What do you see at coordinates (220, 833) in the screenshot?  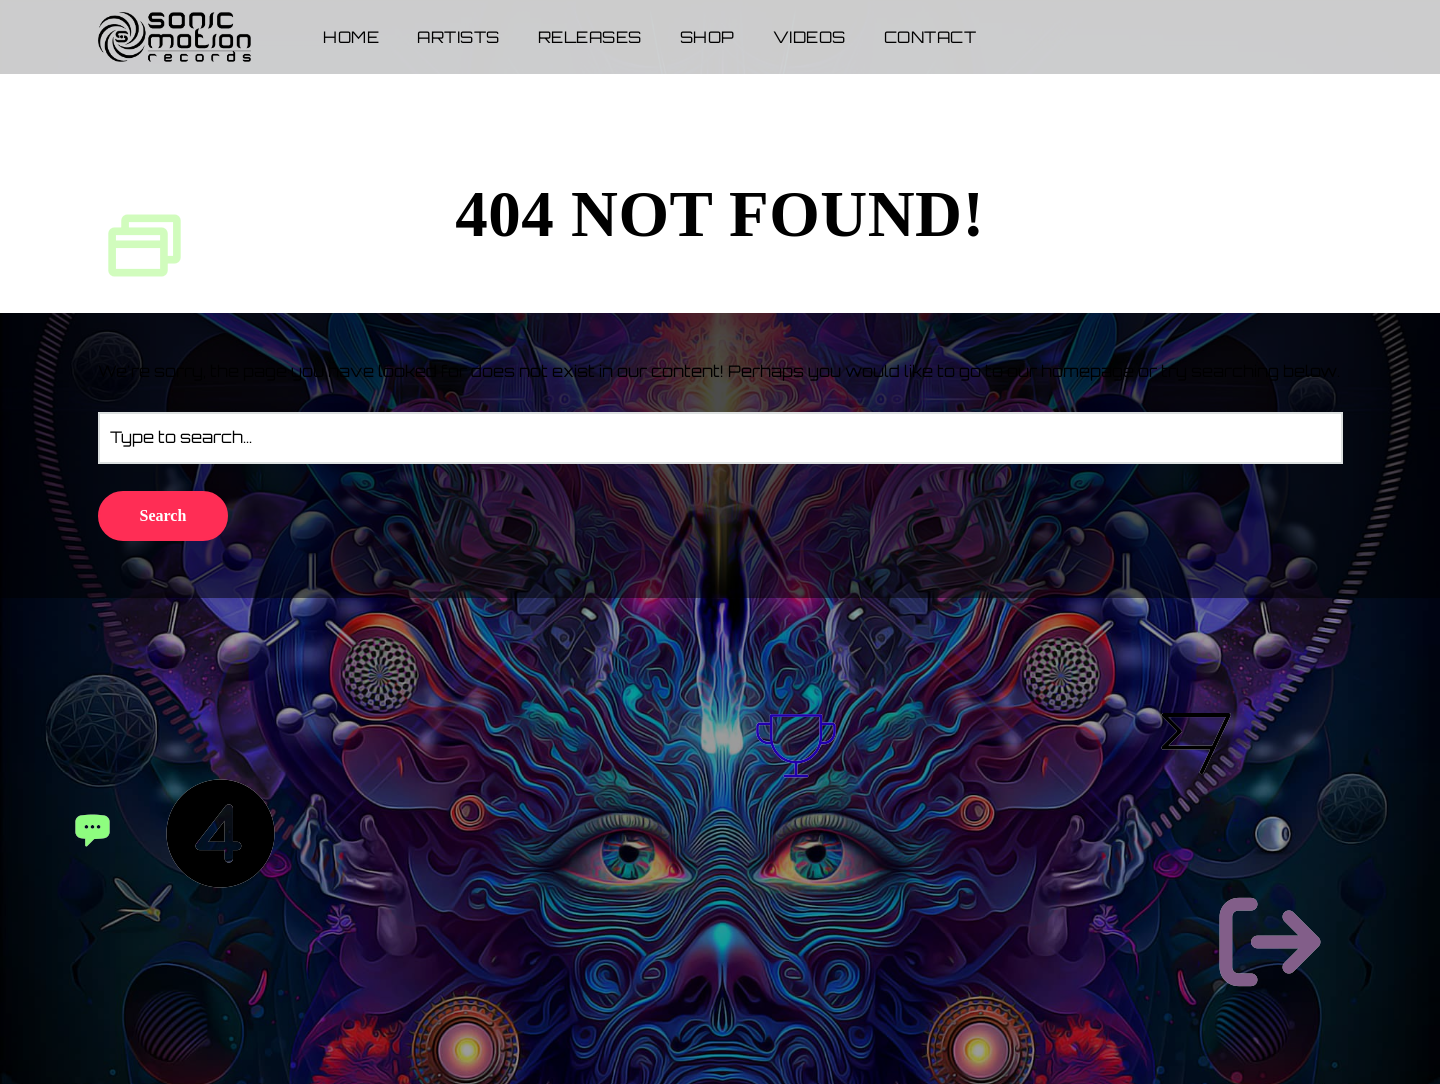 I see `indicates step four in a multi-step process` at bounding box center [220, 833].